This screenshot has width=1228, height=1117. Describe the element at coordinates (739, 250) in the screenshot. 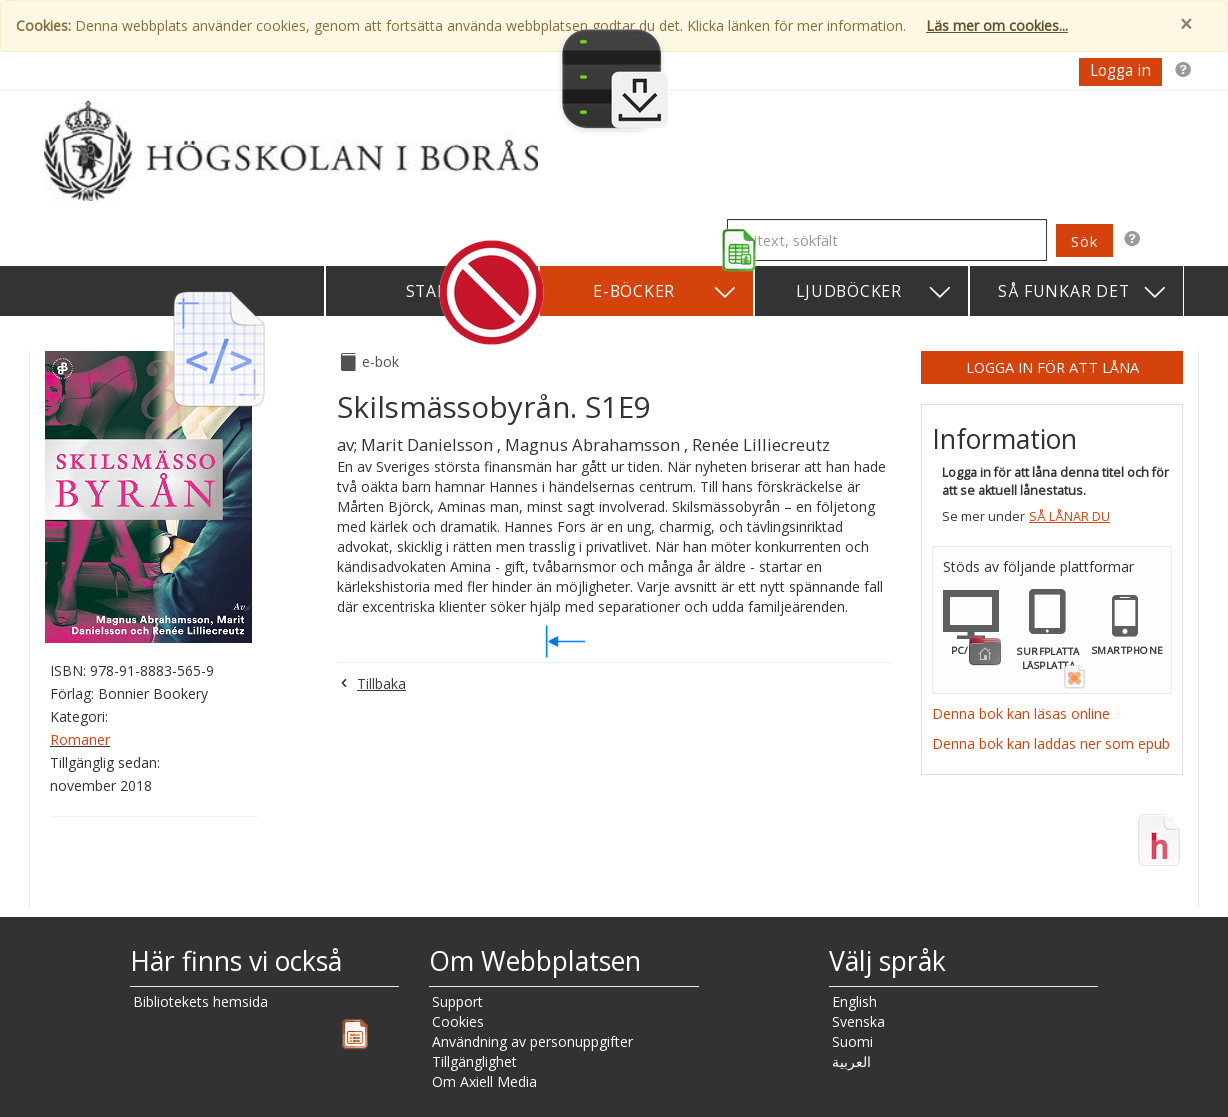

I see `open a libreoffice calc spreadsheet file` at that location.